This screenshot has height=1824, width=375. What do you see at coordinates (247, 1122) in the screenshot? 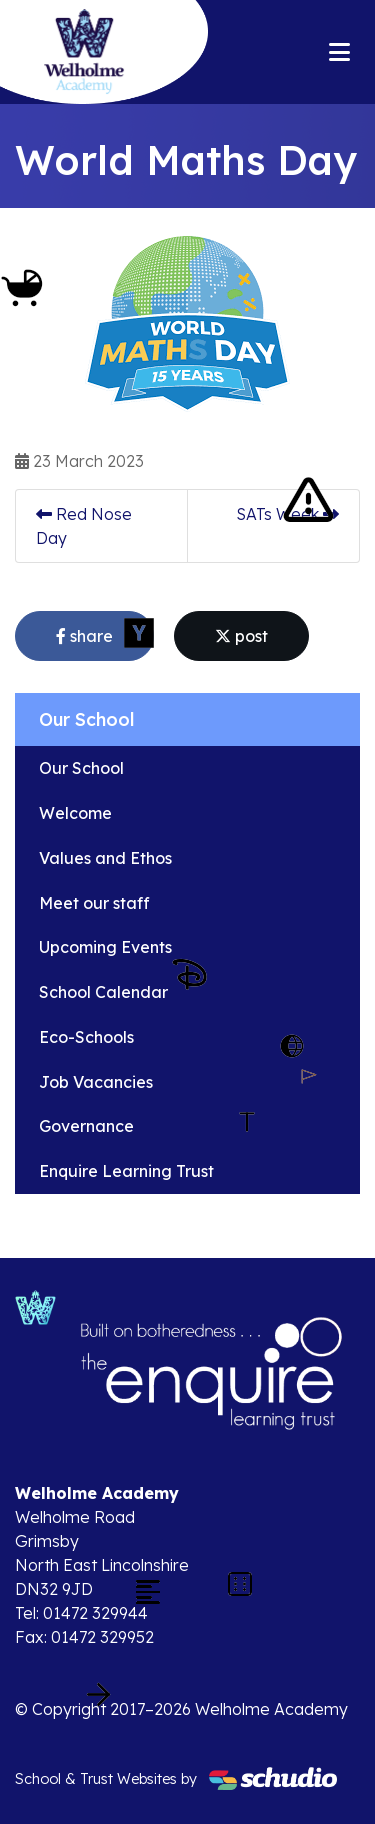
I see `text formatting tool for titles` at bounding box center [247, 1122].